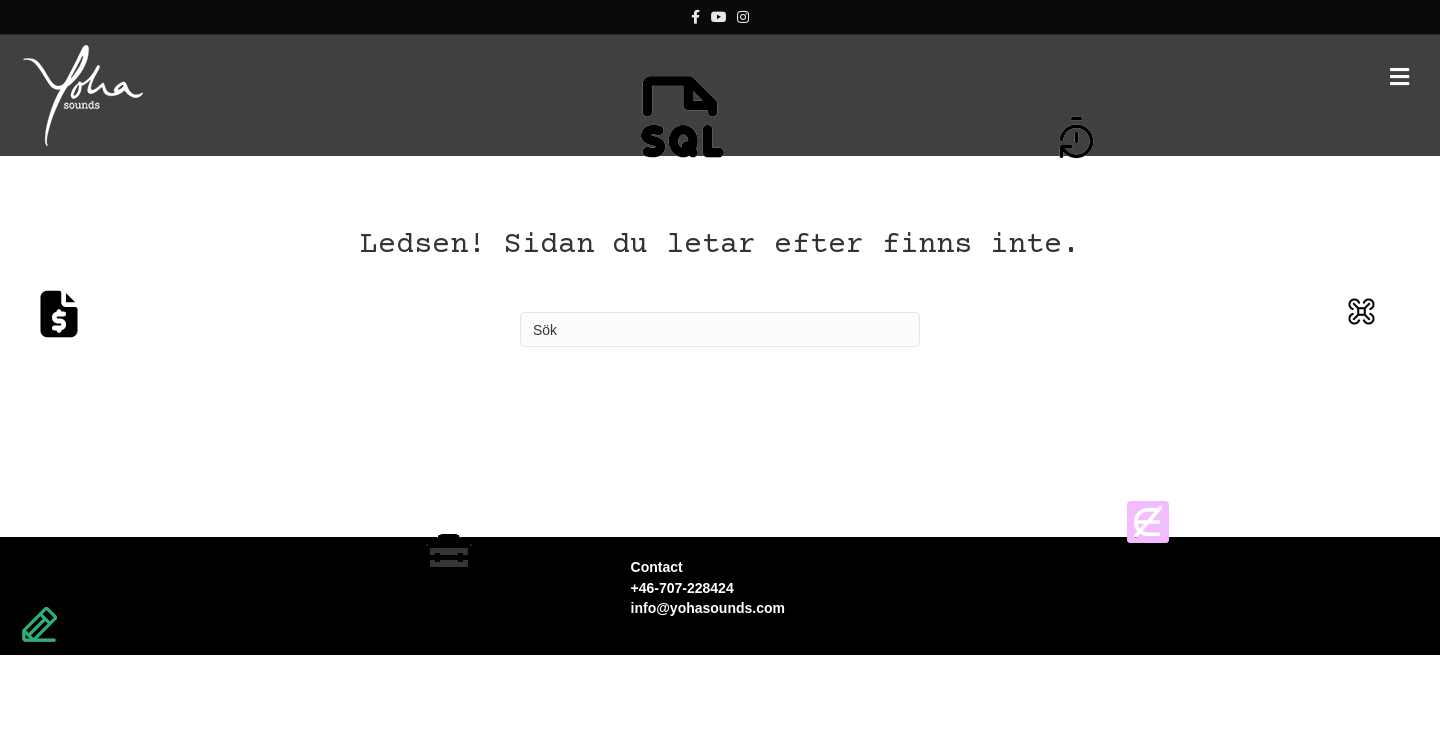 The width and height of the screenshot is (1440, 736). I want to click on access home repair services, so click(449, 553).